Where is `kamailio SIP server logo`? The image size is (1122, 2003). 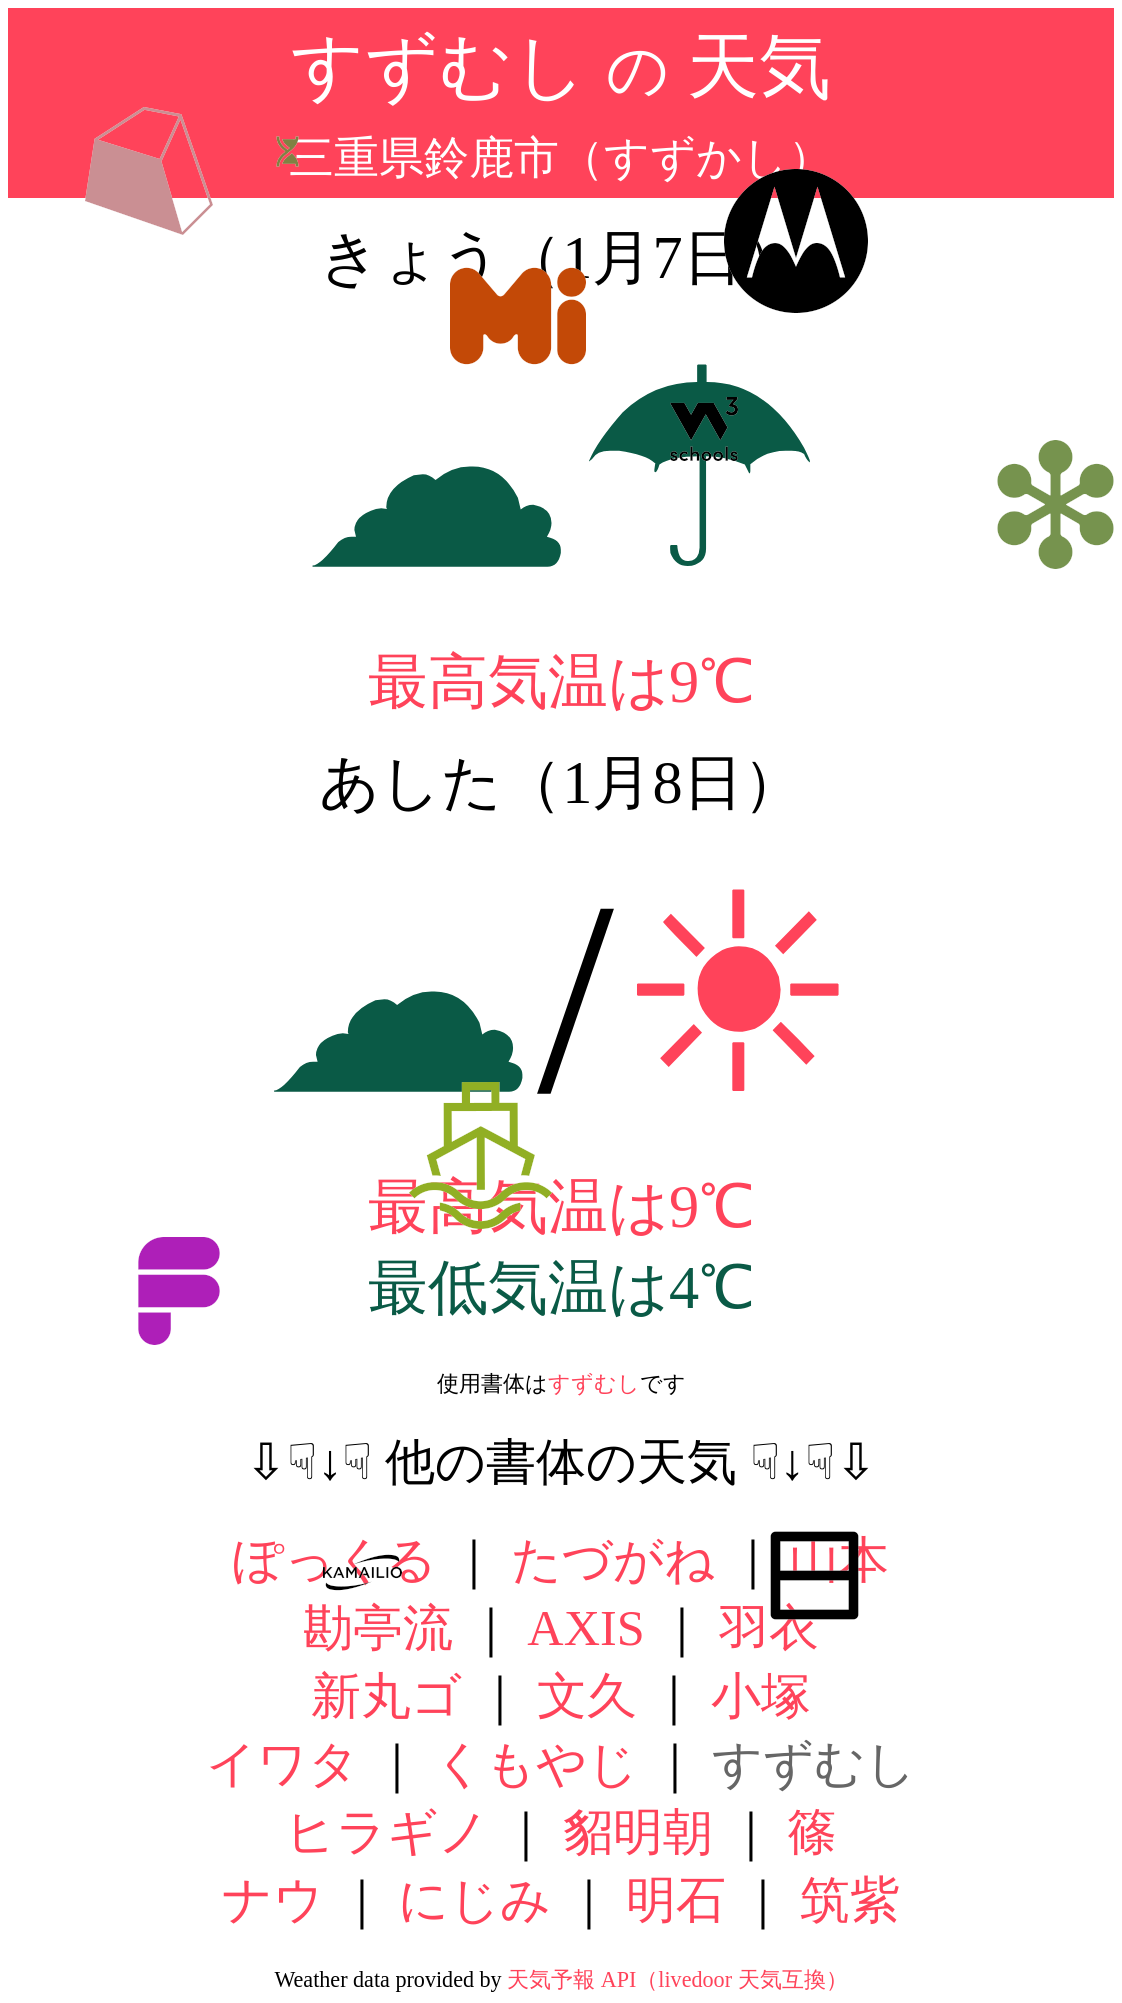
kamailio SIP server logo is located at coordinates (362, 1572).